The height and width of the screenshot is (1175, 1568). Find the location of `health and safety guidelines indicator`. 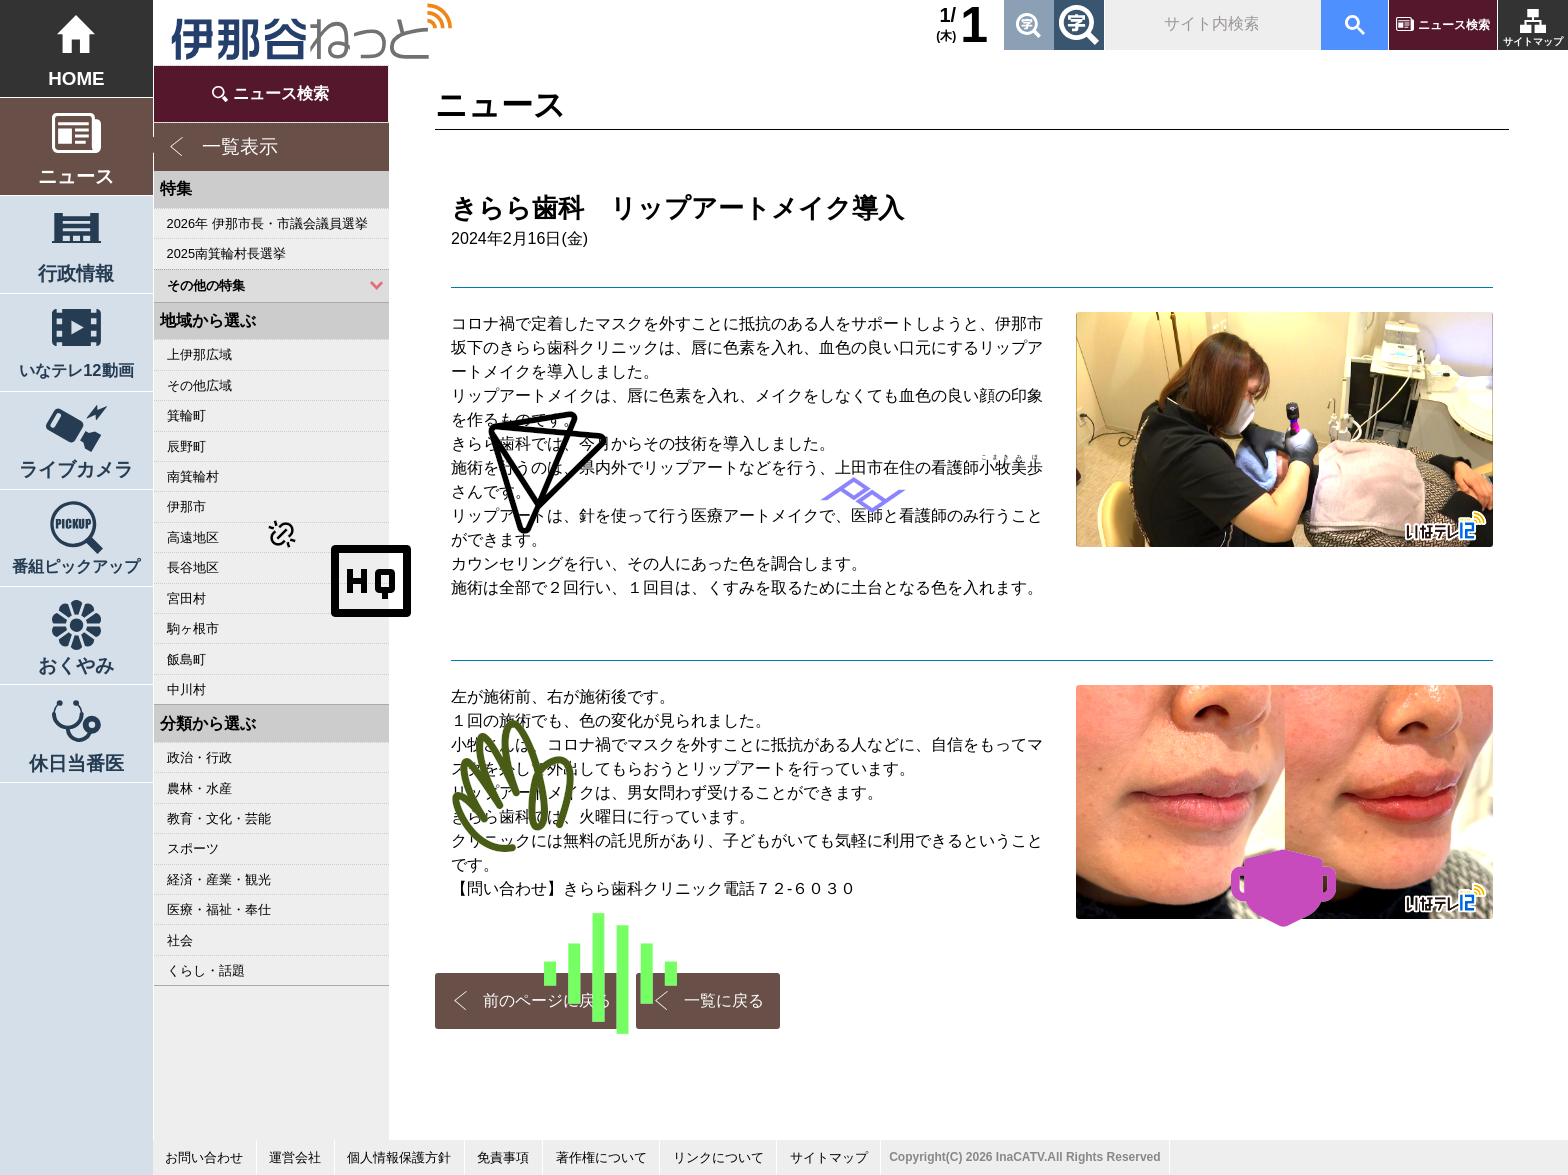

health and safety guidelines indicator is located at coordinates (1283, 888).